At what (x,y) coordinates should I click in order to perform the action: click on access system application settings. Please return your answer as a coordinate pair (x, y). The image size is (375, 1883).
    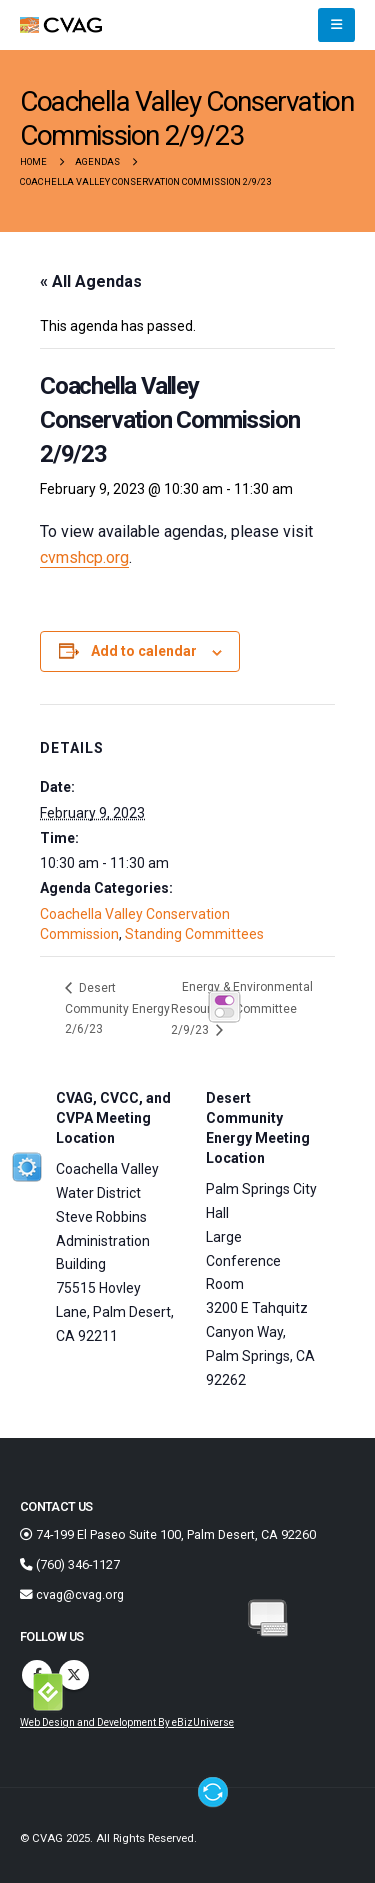
    Looking at the image, I should click on (27, 1167).